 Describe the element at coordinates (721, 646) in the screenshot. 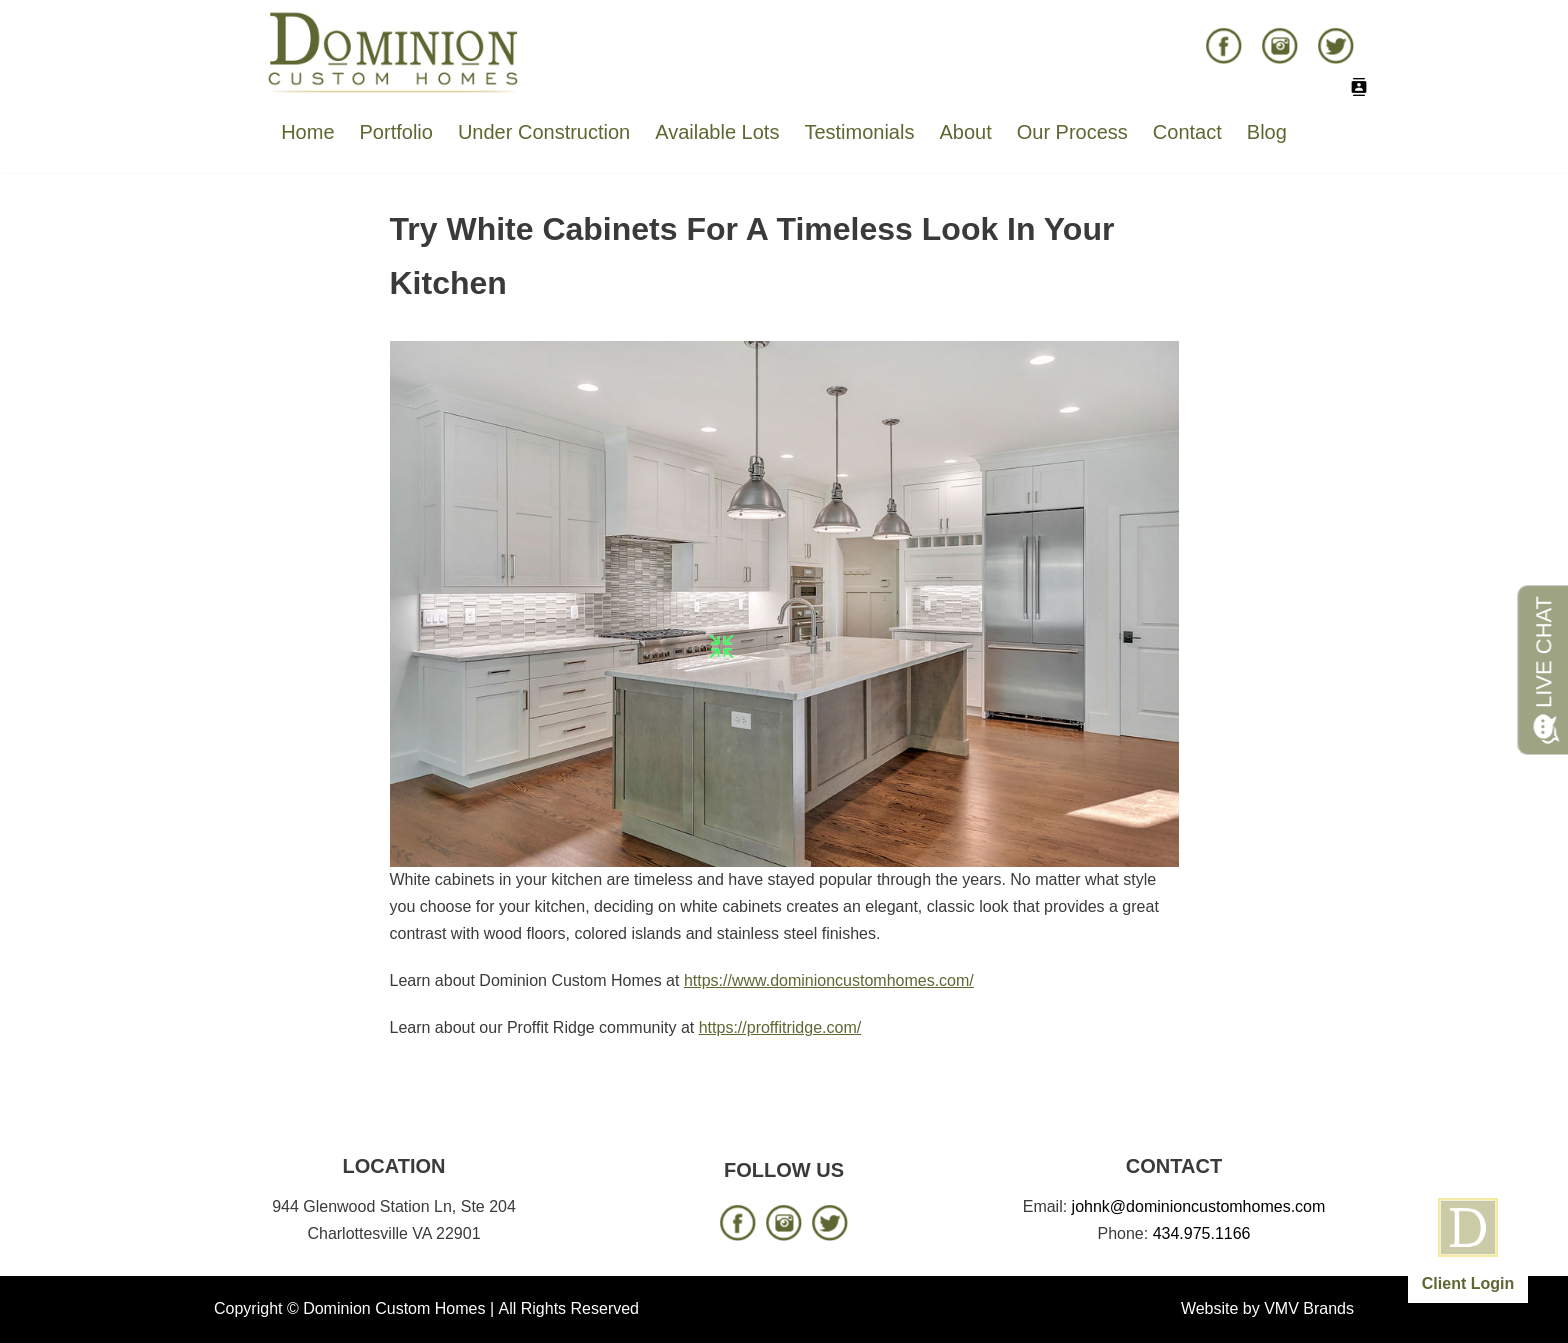

I see `exit fullscreen mode` at that location.